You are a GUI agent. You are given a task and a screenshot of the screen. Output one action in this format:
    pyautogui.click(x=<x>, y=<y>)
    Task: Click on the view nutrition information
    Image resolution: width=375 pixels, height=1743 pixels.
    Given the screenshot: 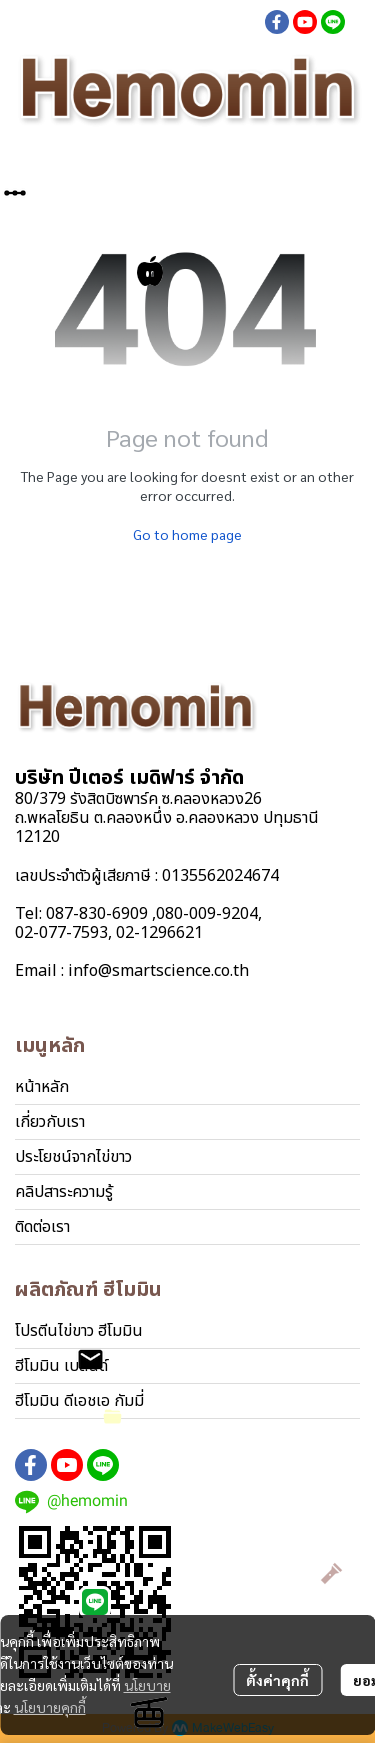 What is the action you would take?
    pyautogui.click(x=150, y=271)
    